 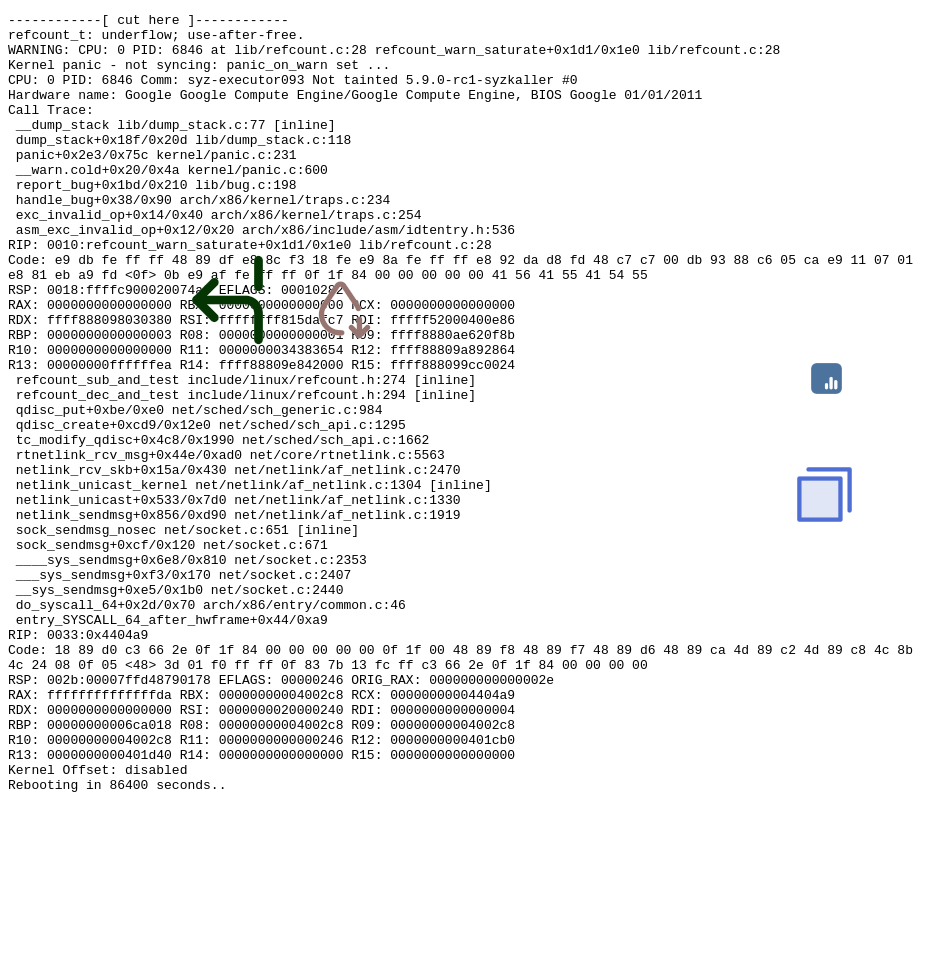 What do you see at coordinates (232, 300) in the screenshot?
I see `take the next left turn` at bounding box center [232, 300].